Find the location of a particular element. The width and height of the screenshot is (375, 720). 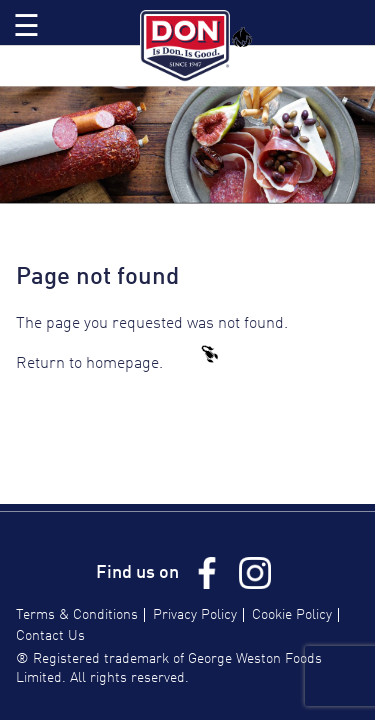

indicates a hot or trending item is located at coordinates (242, 37).